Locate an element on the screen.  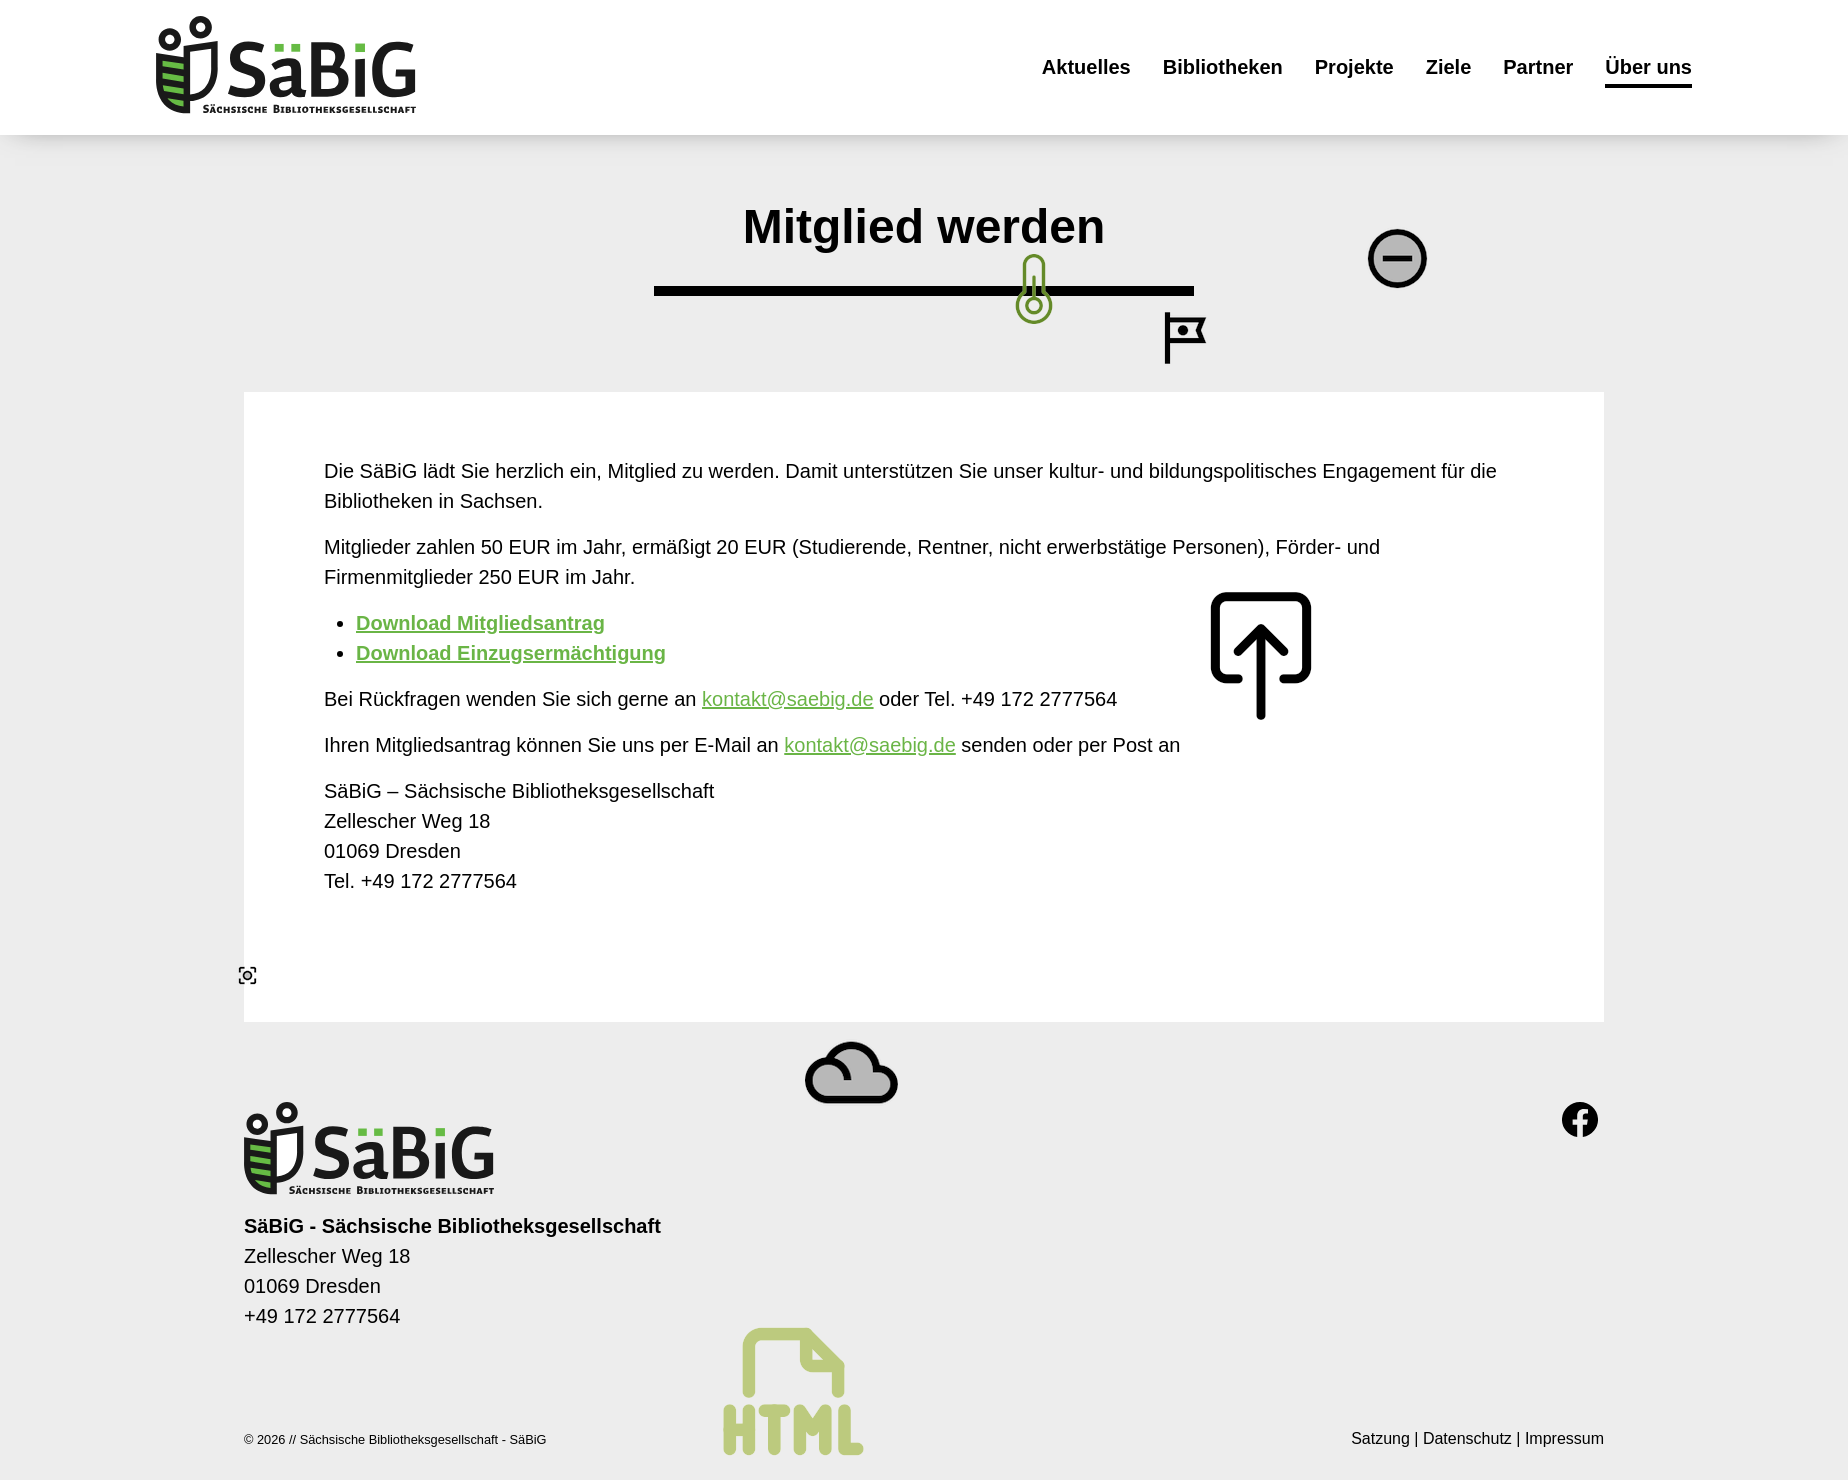
center focus point for camera or image capture is located at coordinates (247, 975).